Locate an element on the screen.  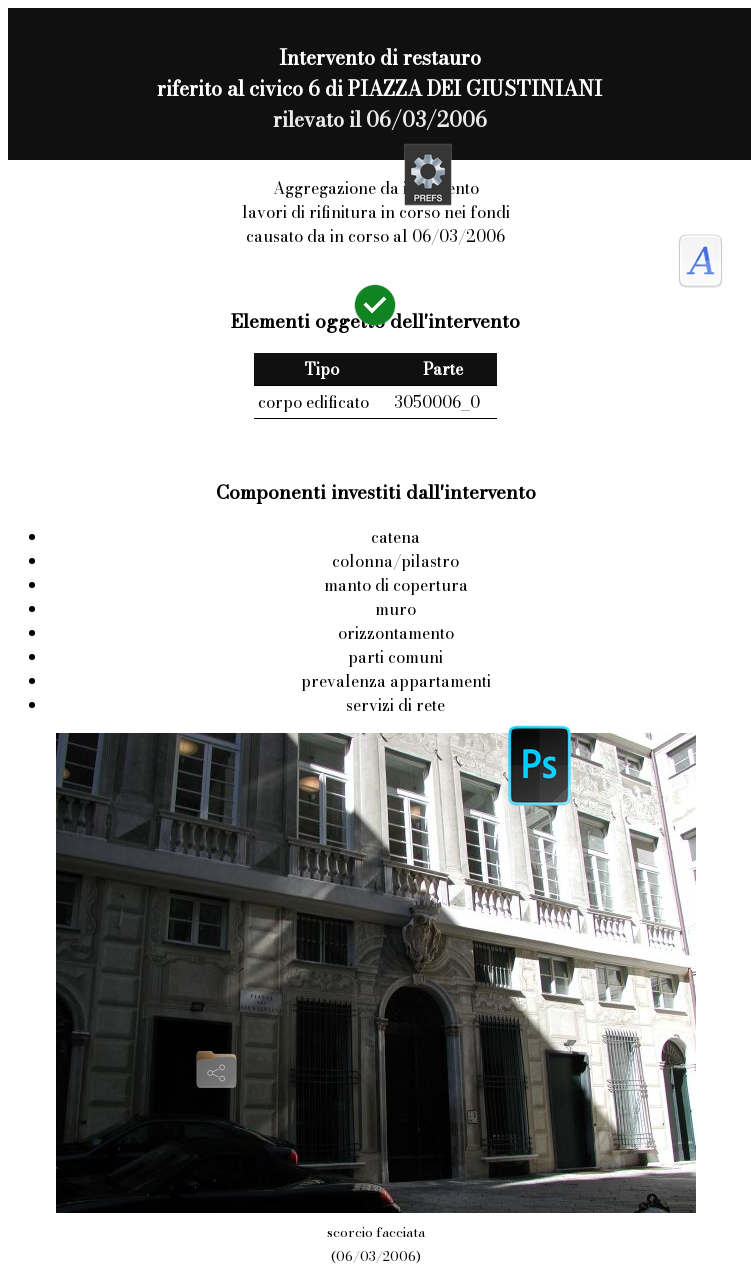
access your public shared files folder is located at coordinates (216, 1069).